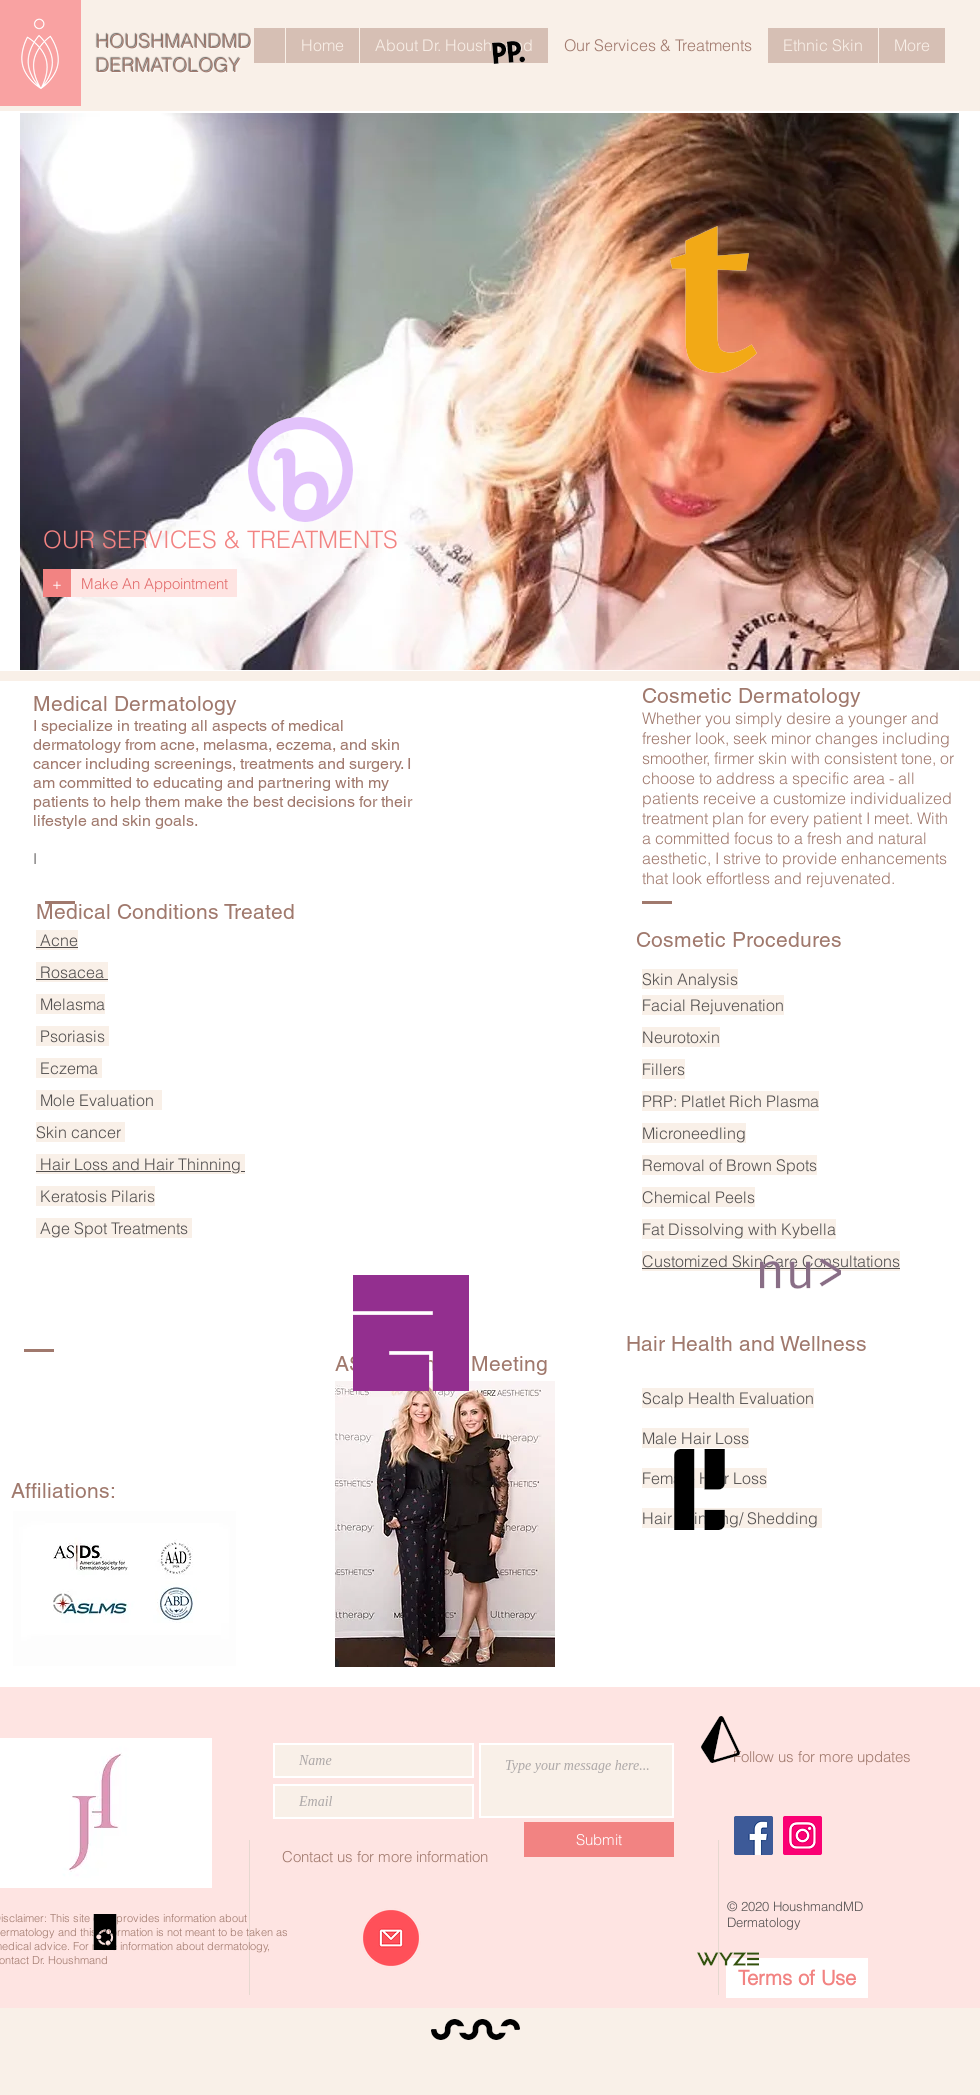  Describe the element at coordinates (713, 299) in the screenshot. I see `open typst document editor` at that location.